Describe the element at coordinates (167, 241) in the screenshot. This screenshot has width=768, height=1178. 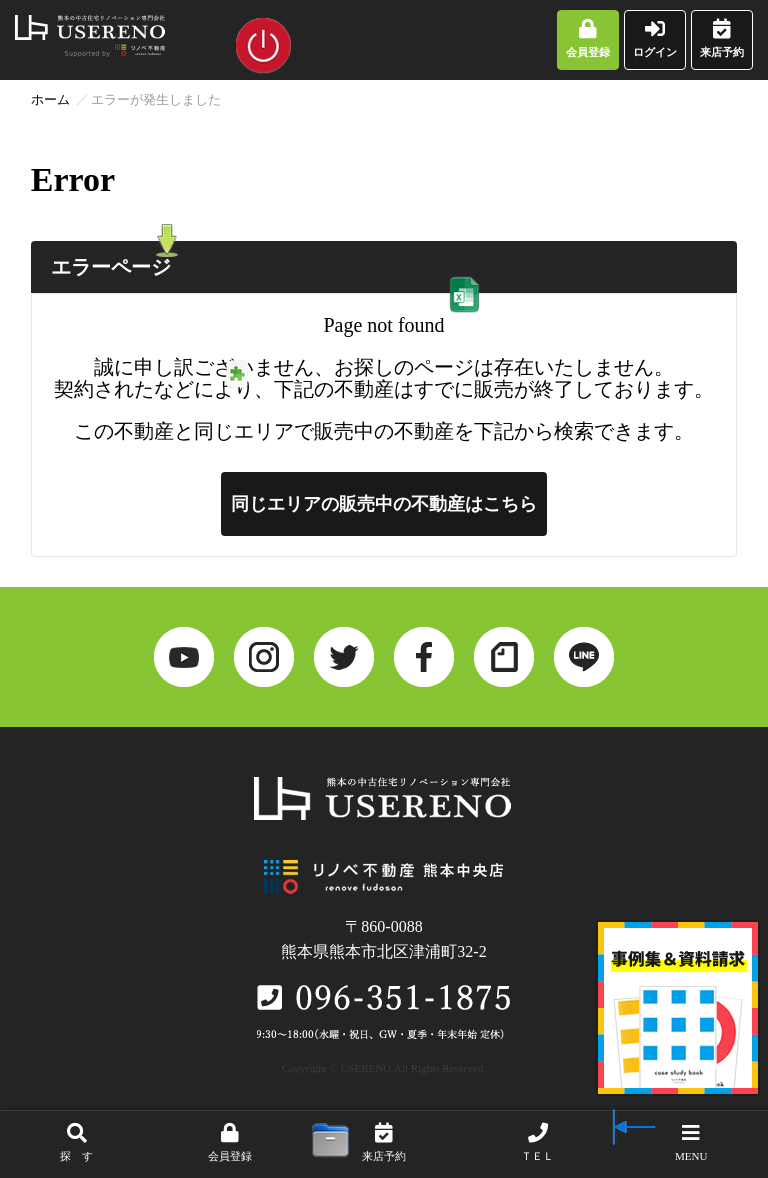
I see `save the current file` at that location.